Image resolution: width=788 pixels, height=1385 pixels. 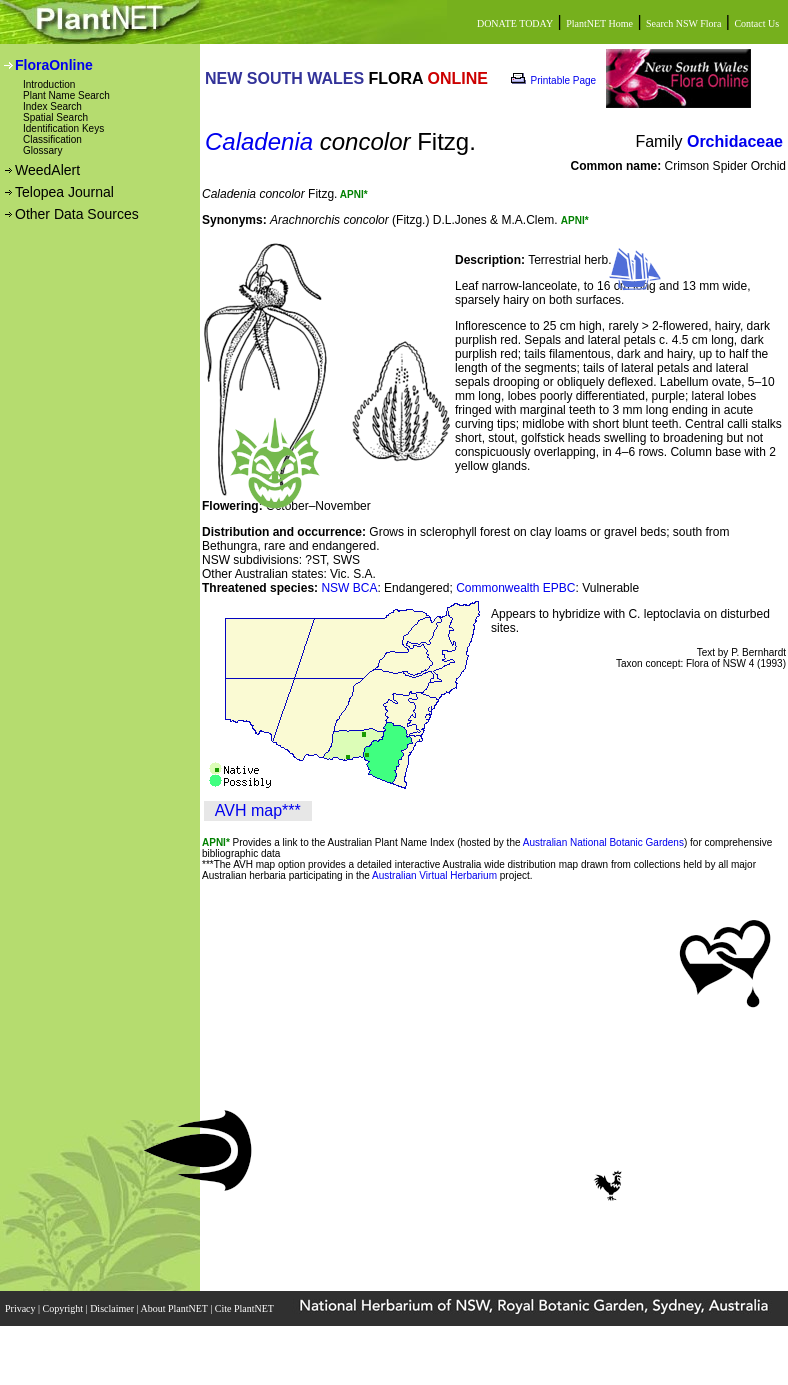 I want to click on select the lucifer cannon weapon, so click(x=197, y=1150).